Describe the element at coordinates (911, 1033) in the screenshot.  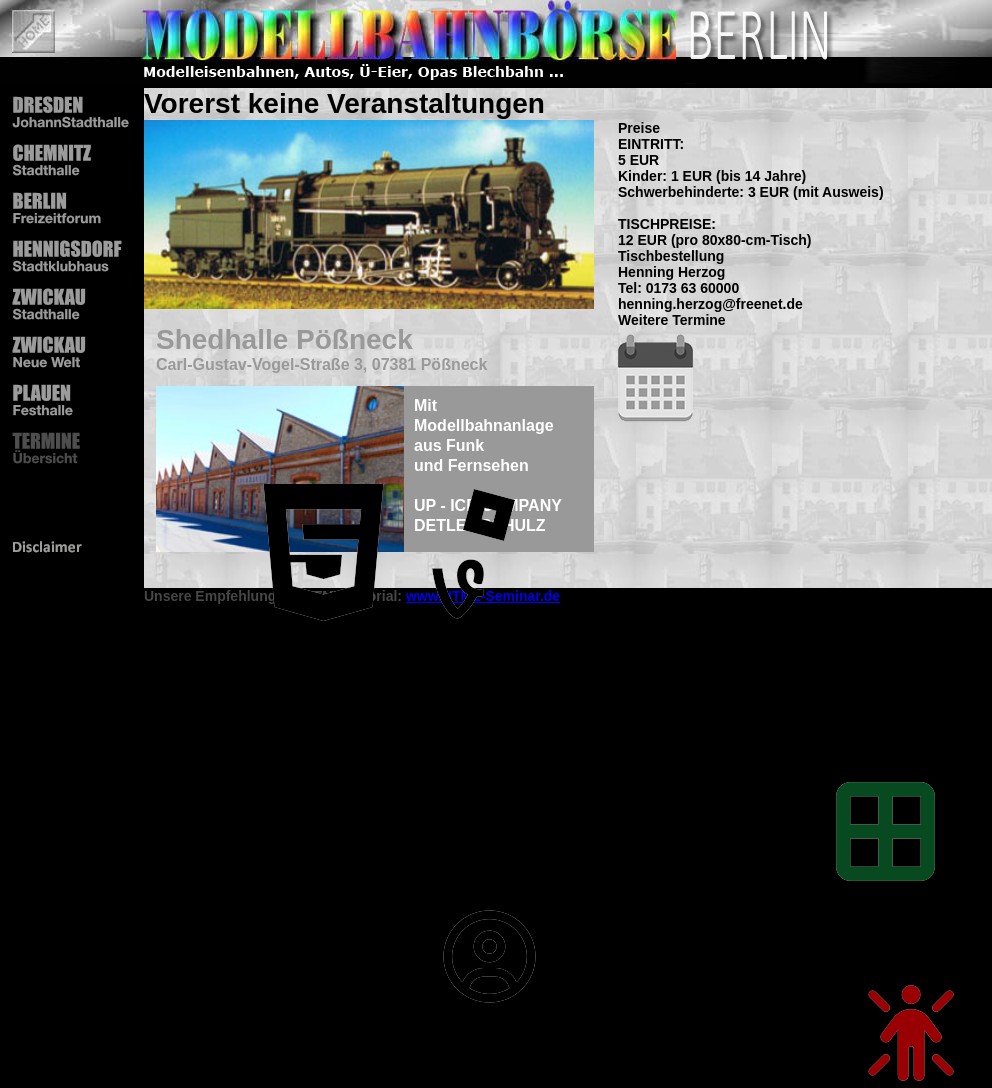
I see `view user presence or active status` at that location.